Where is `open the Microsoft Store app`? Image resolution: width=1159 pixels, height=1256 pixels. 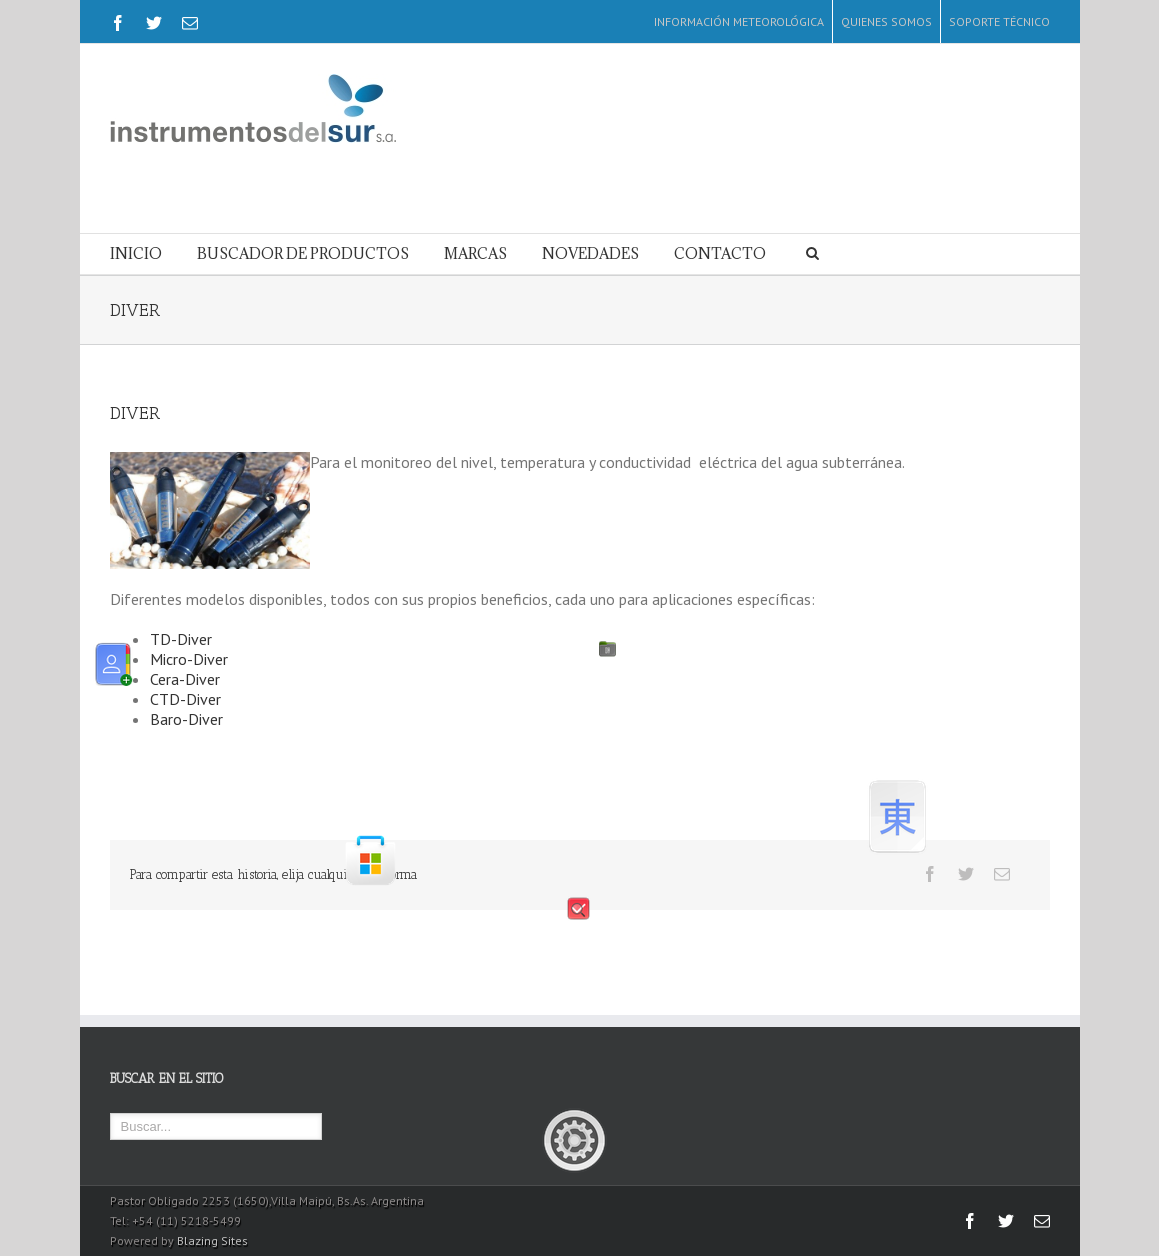 open the Microsoft Store app is located at coordinates (370, 860).